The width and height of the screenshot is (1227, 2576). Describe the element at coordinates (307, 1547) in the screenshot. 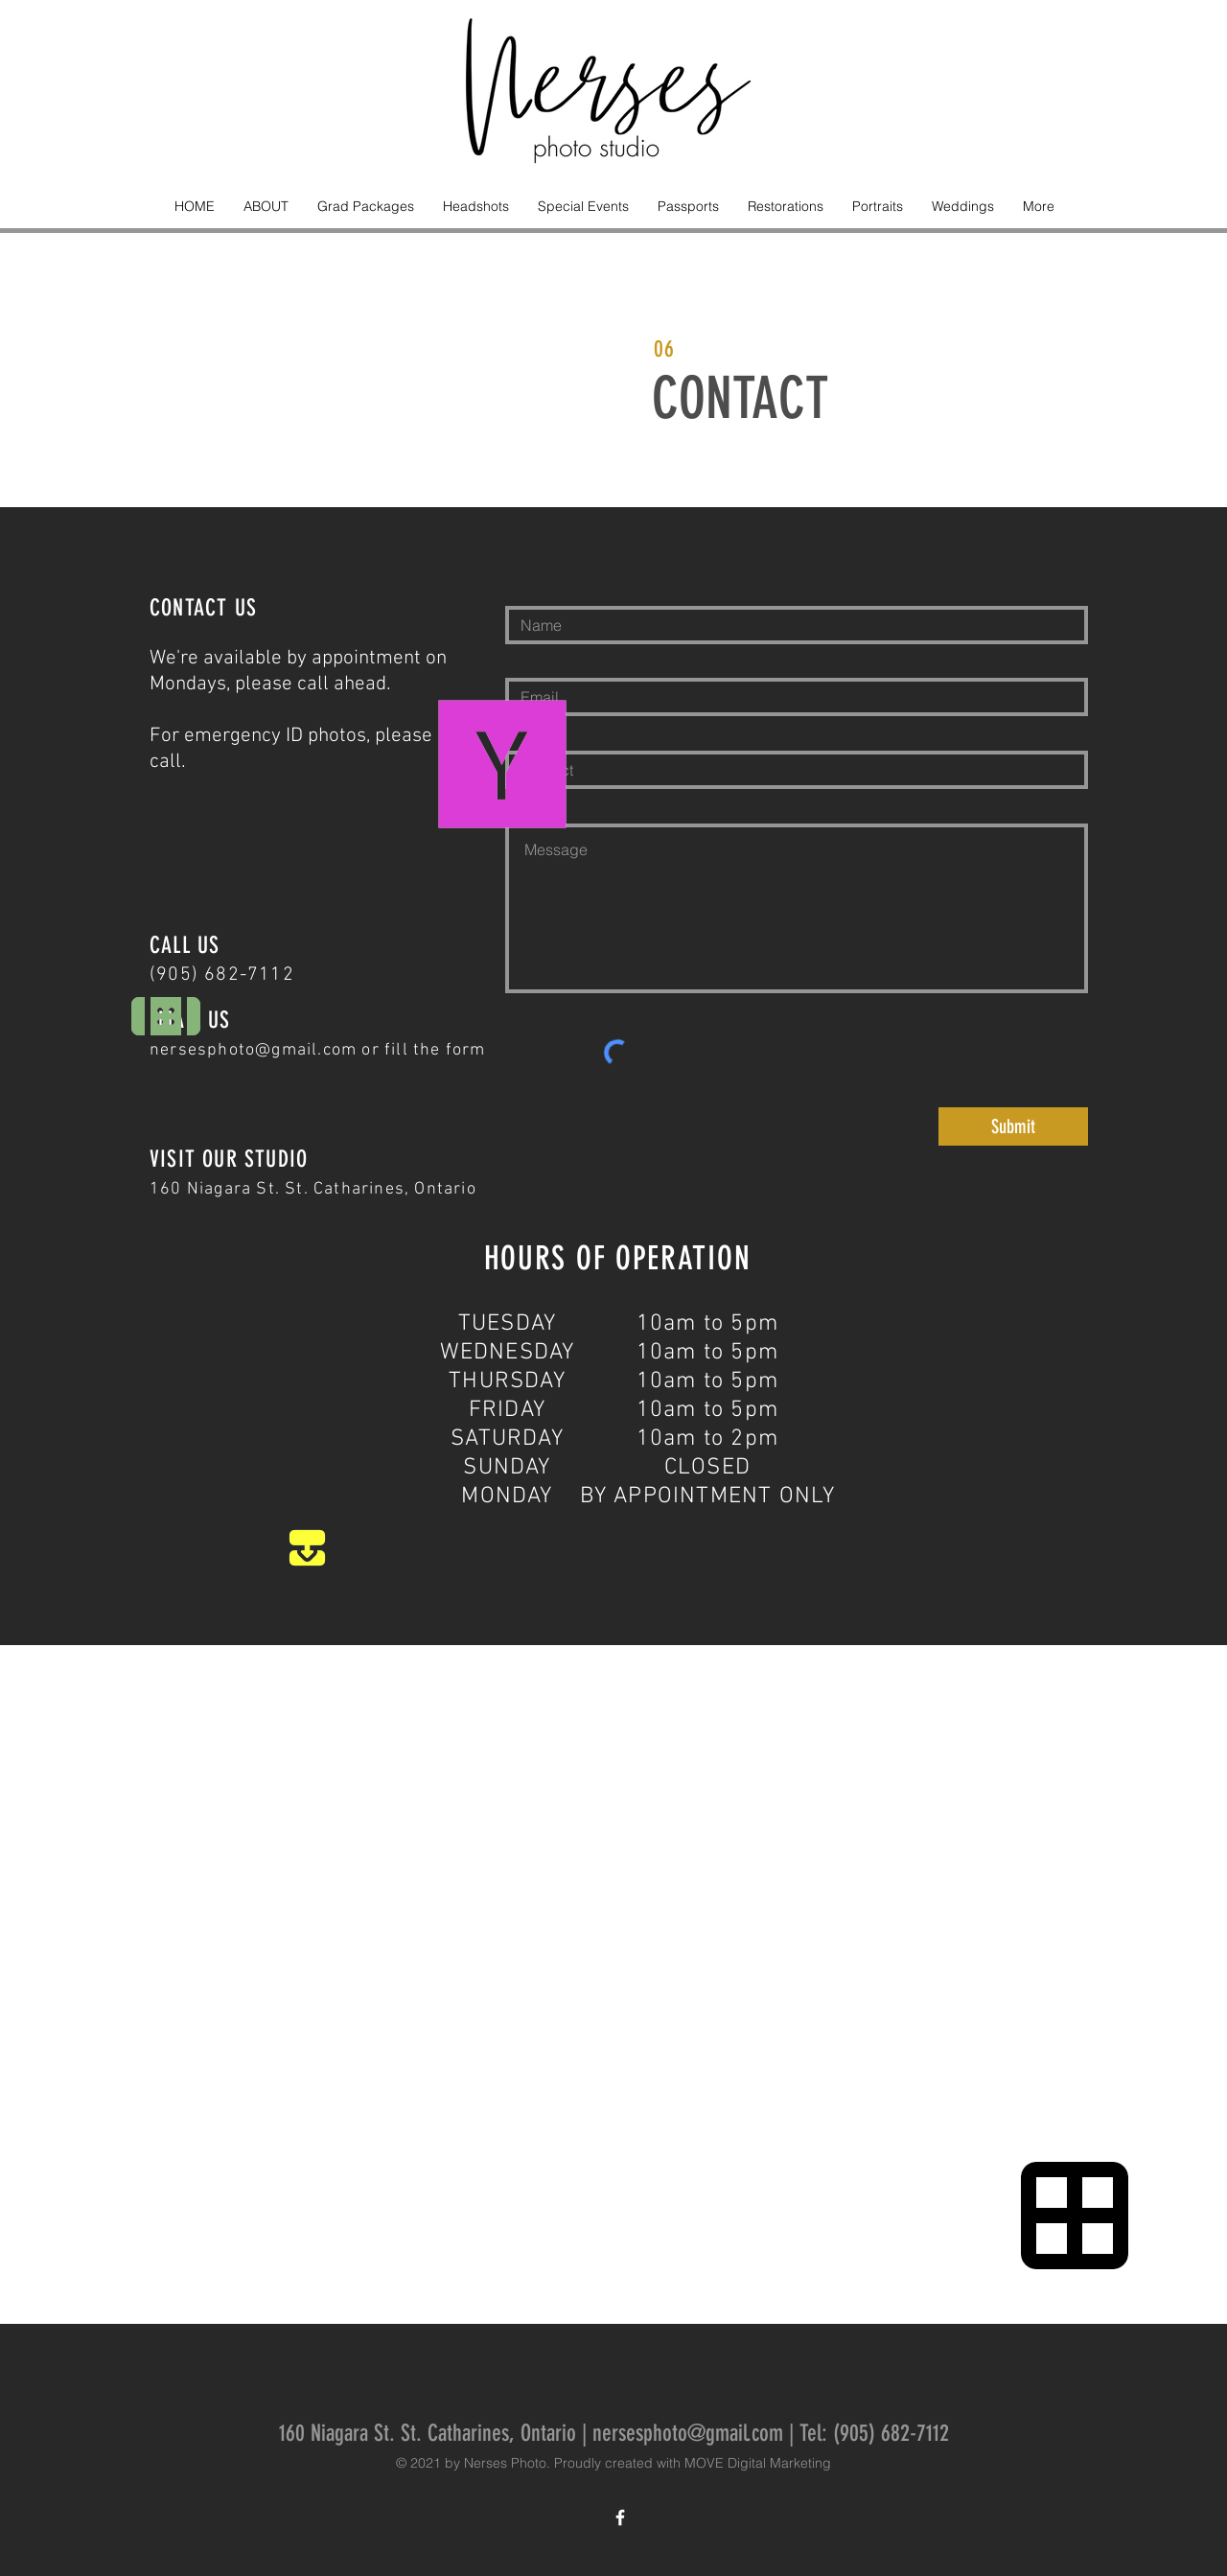

I see `move to the next step in a workflow diagram` at that location.